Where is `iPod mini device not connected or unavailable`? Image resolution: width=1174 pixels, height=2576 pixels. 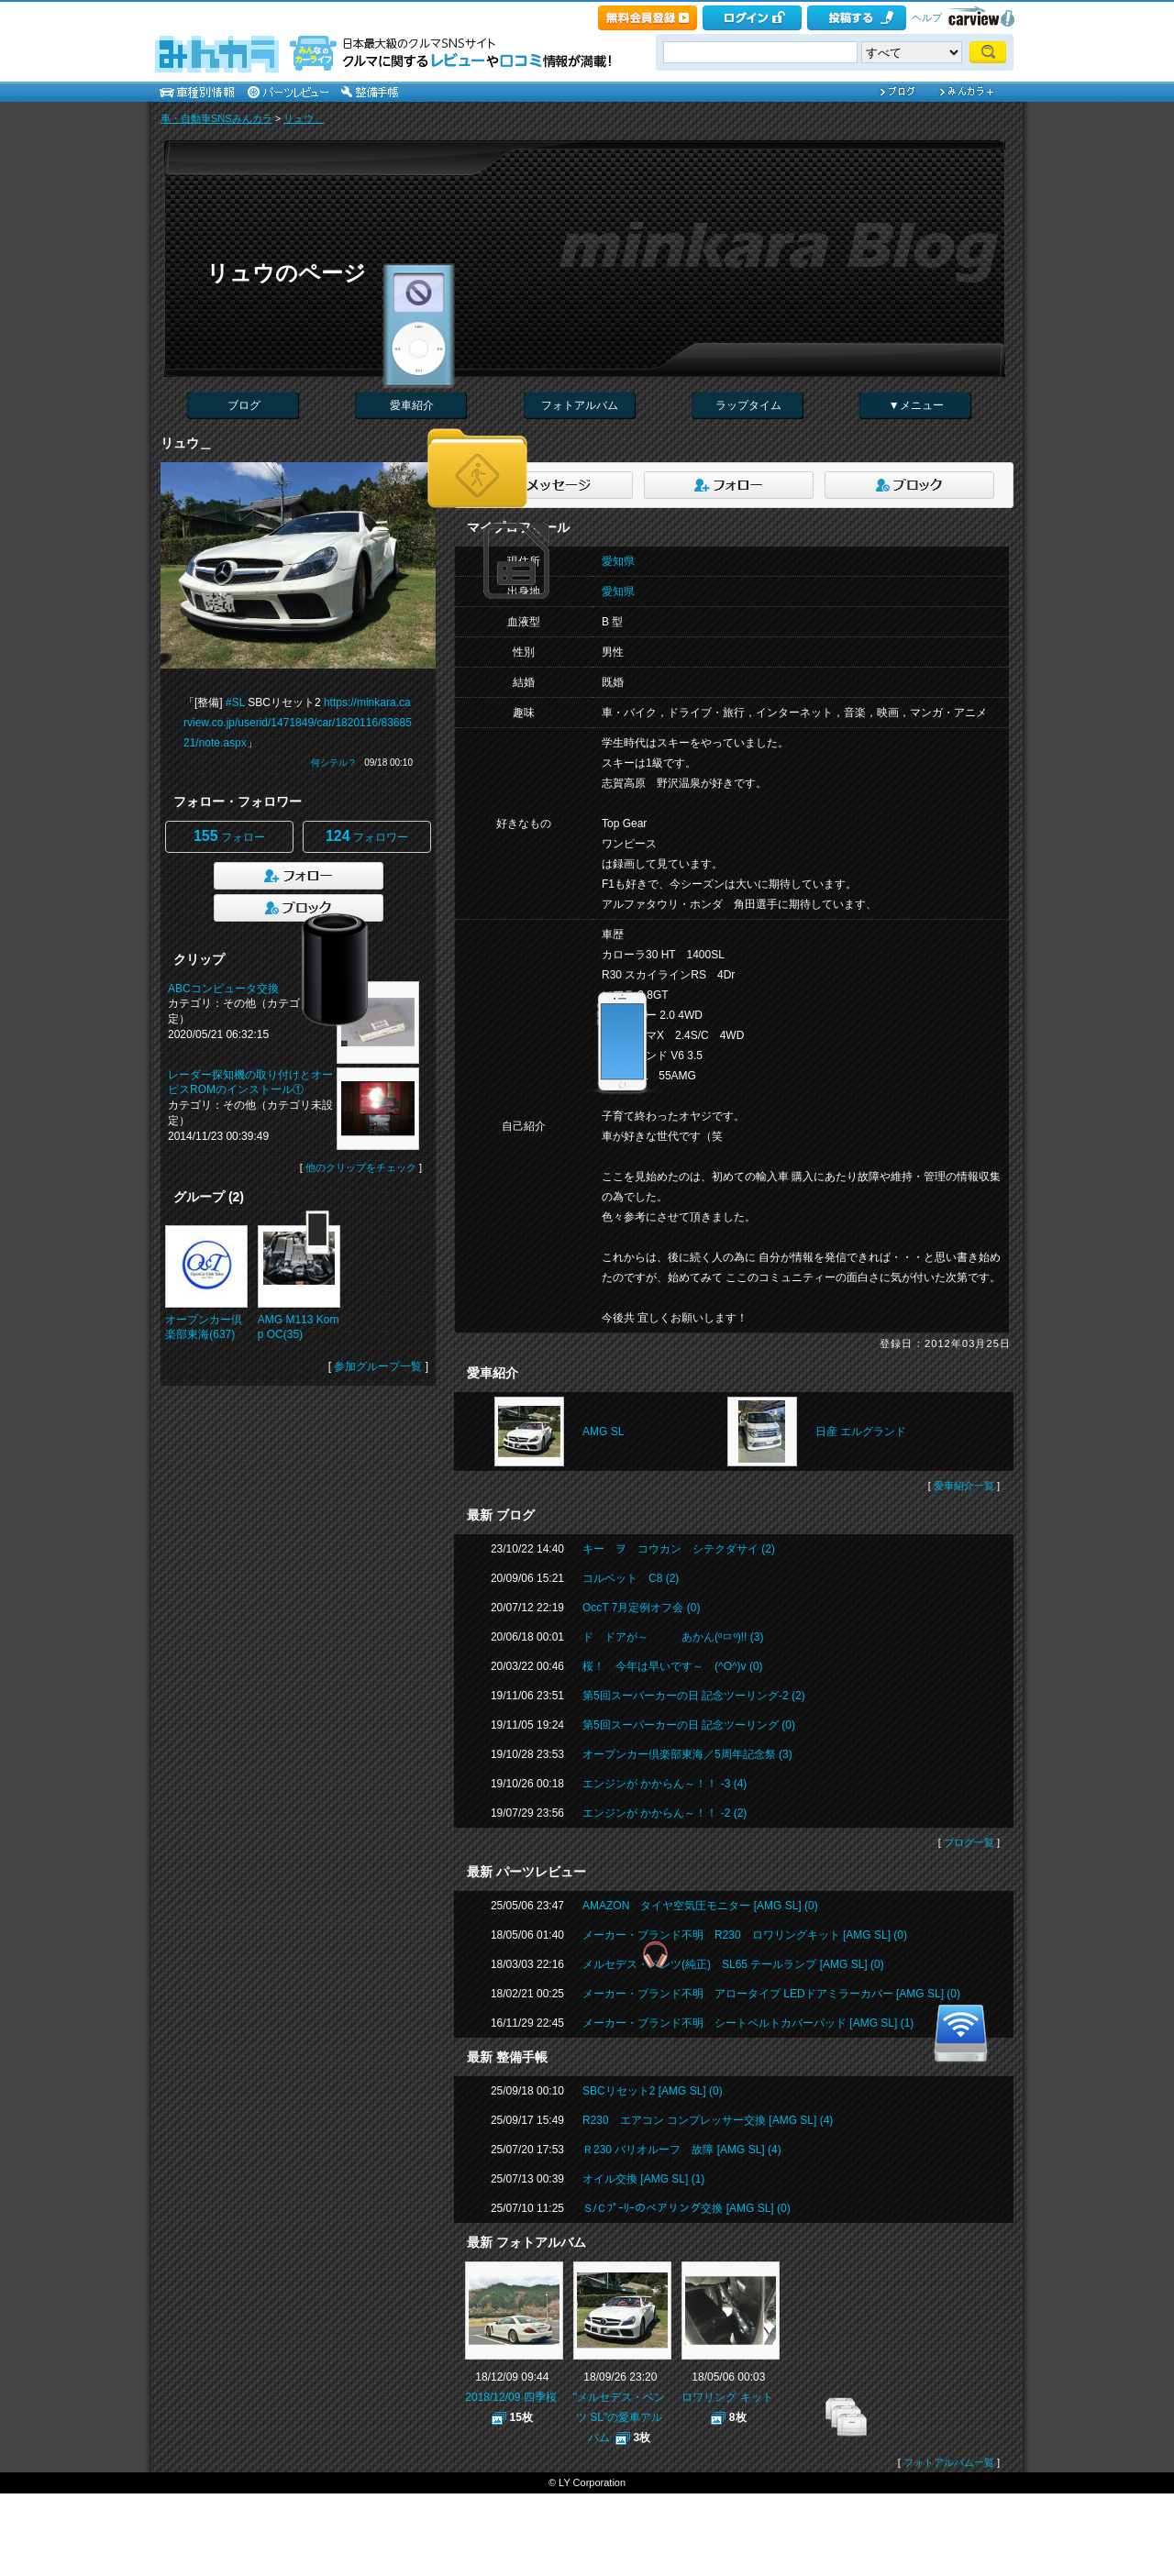 iPod mini device not connected or unavailable is located at coordinates (418, 326).